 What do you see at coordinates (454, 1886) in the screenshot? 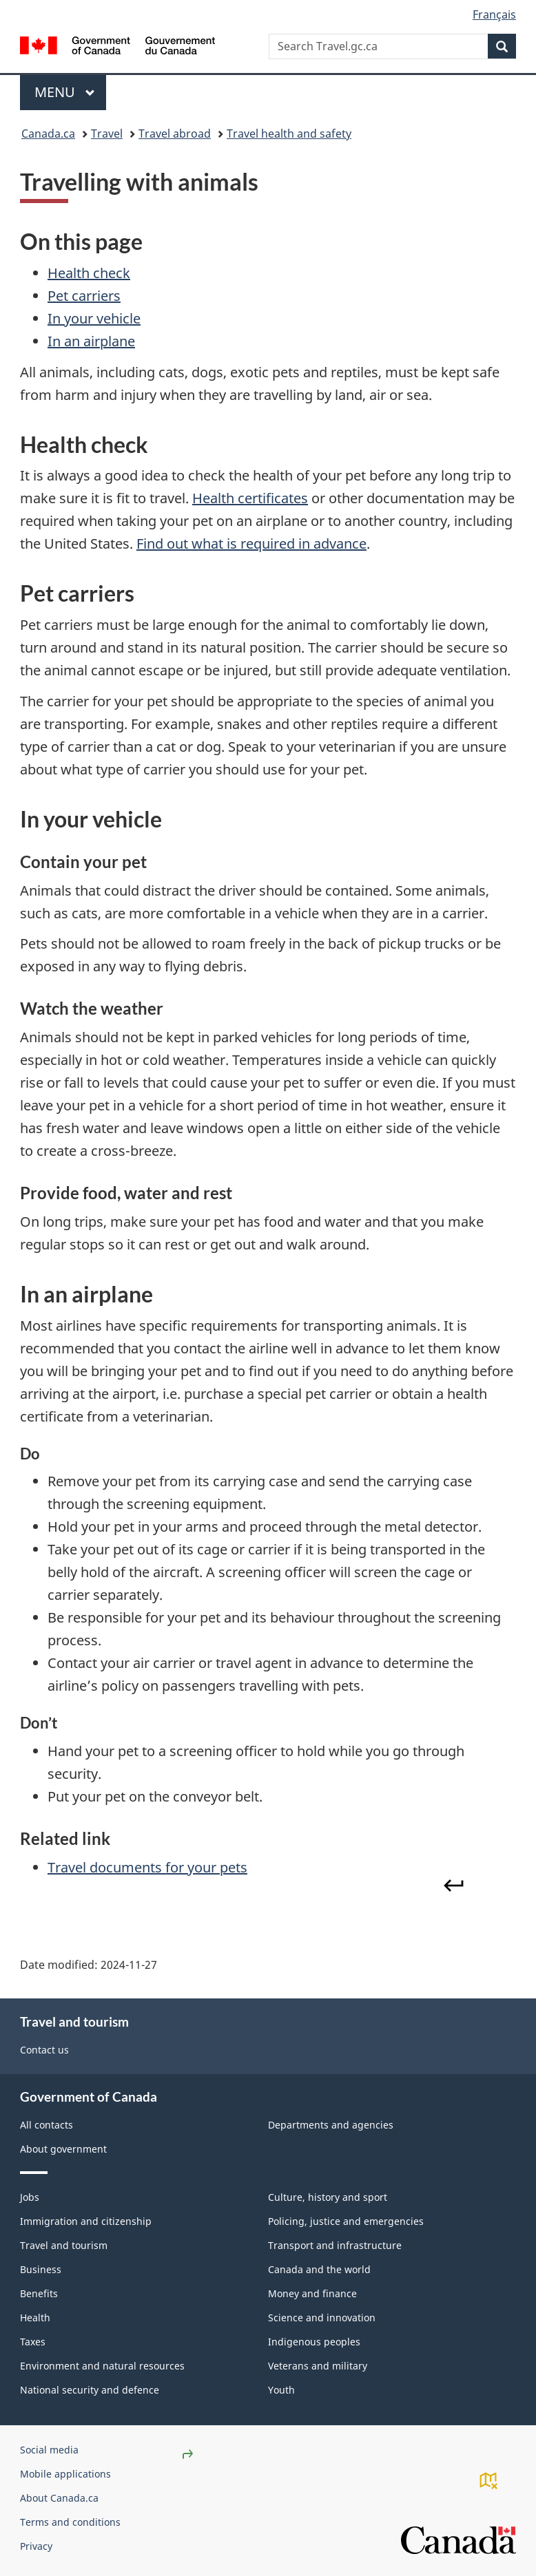
I see `submit or confirm text input` at bounding box center [454, 1886].